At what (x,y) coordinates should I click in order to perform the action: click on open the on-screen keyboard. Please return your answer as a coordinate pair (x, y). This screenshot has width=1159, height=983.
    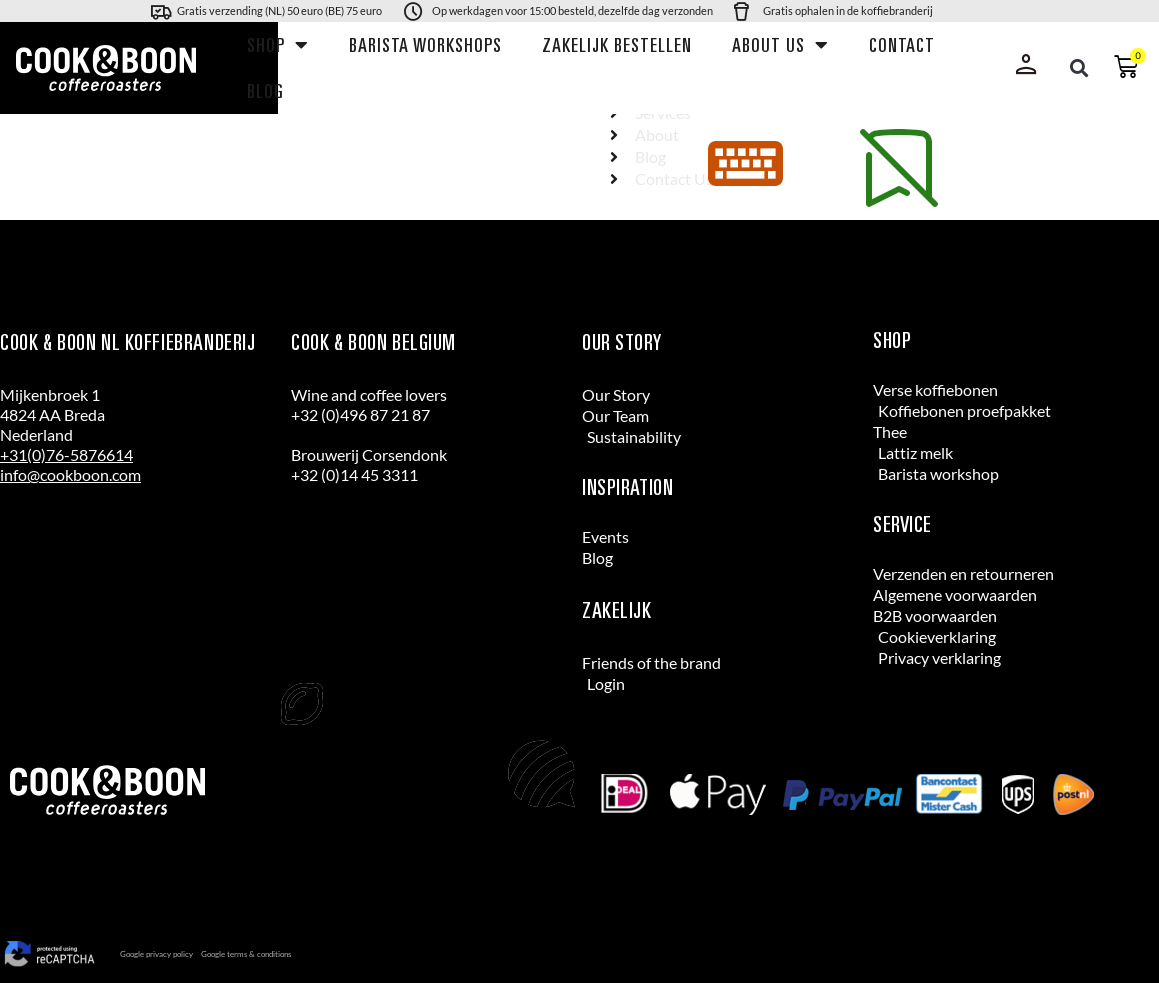
    Looking at the image, I should click on (745, 163).